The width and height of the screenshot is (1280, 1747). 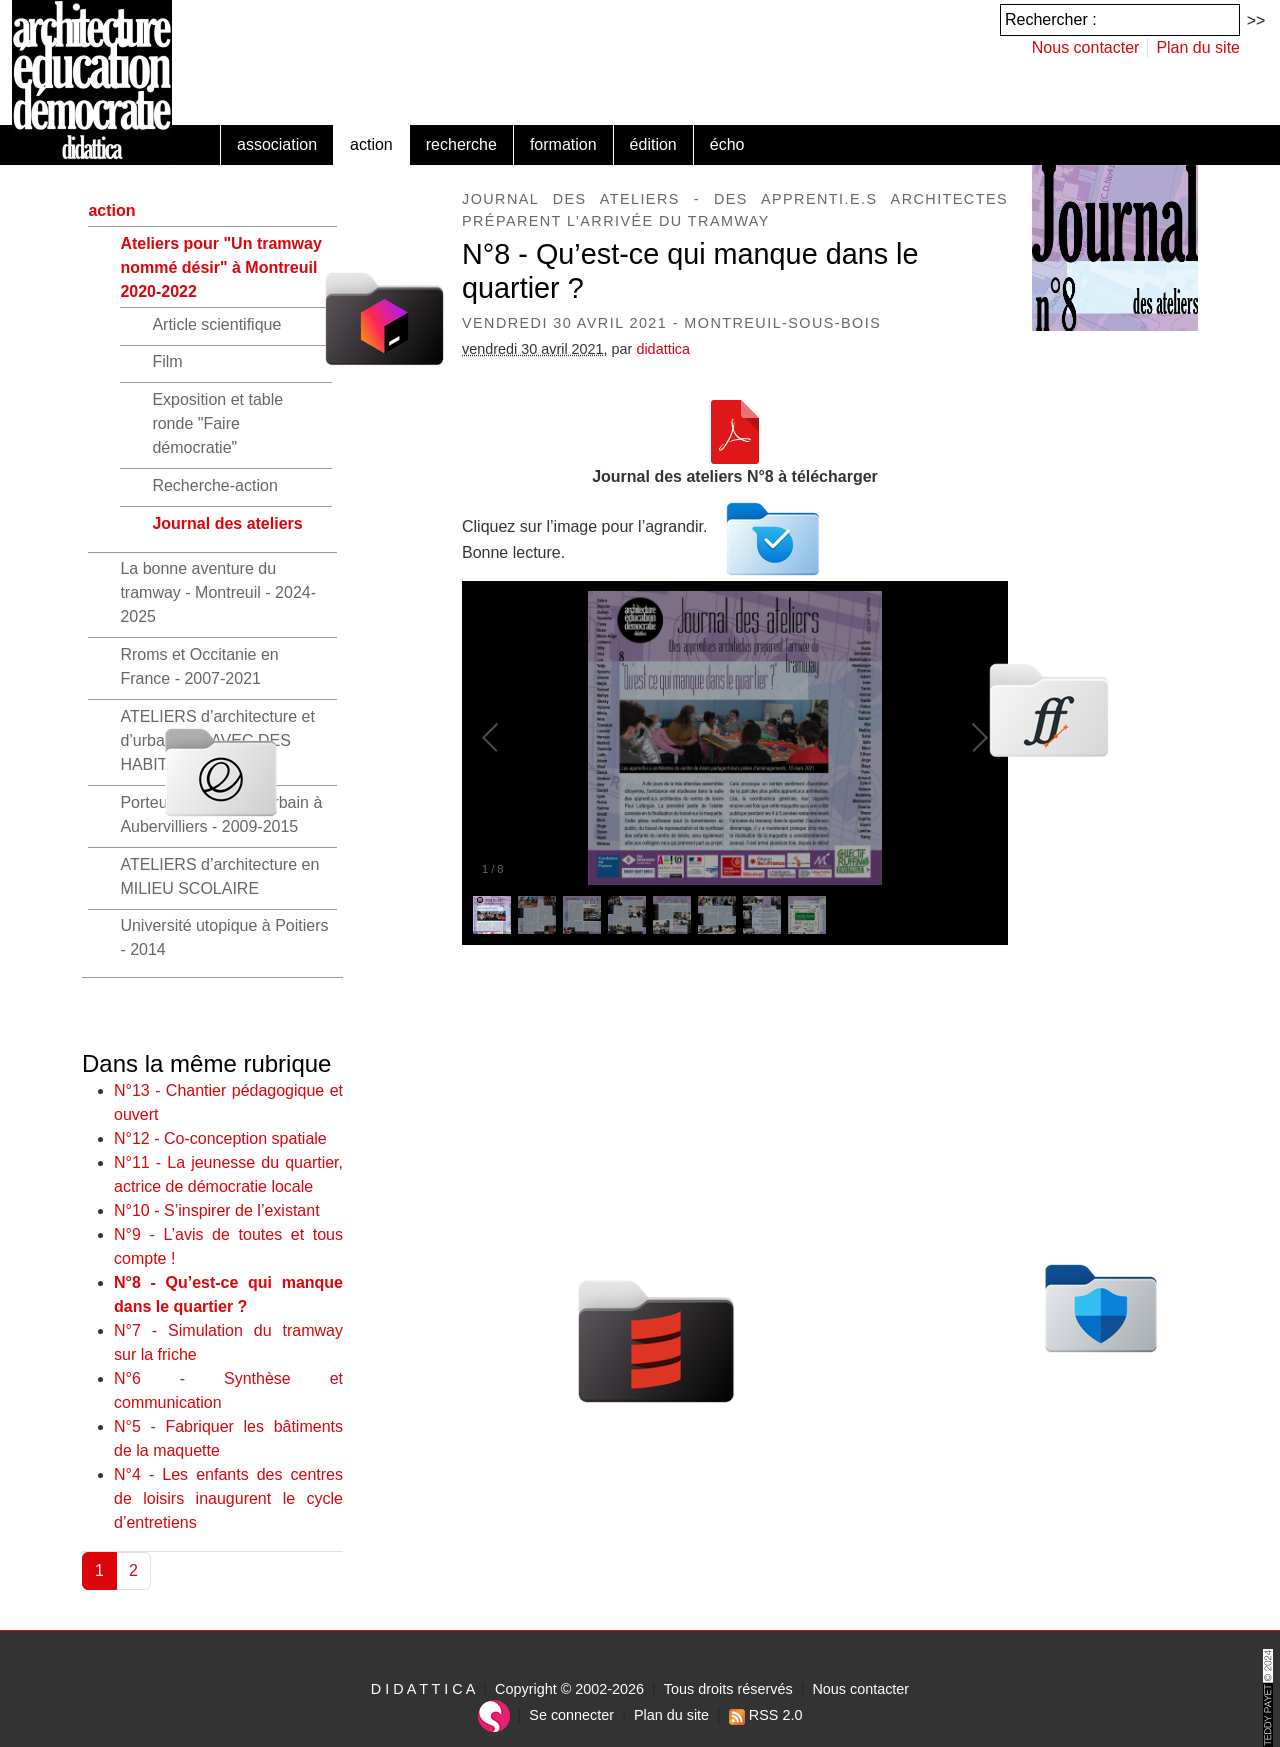 I want to click on open scala project folder, so click(x=655, y=1345).